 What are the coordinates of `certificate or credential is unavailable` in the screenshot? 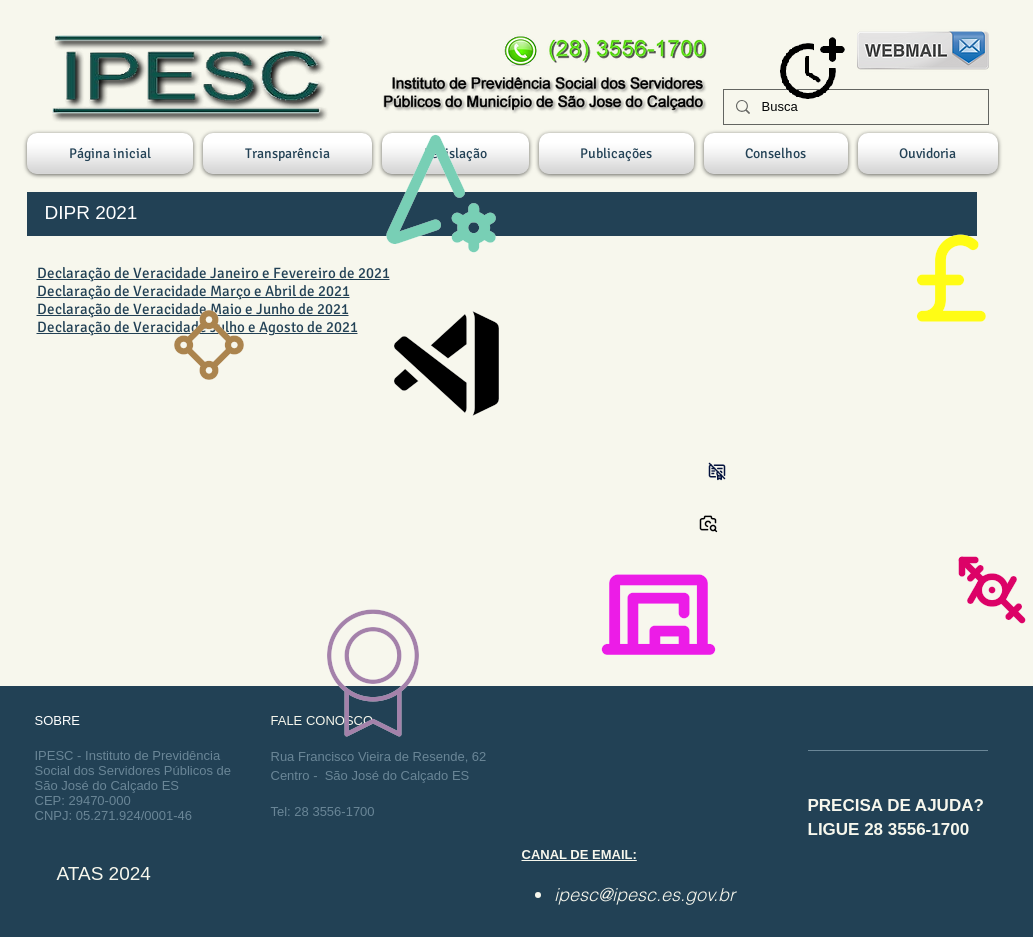 It's located at (717, 471).